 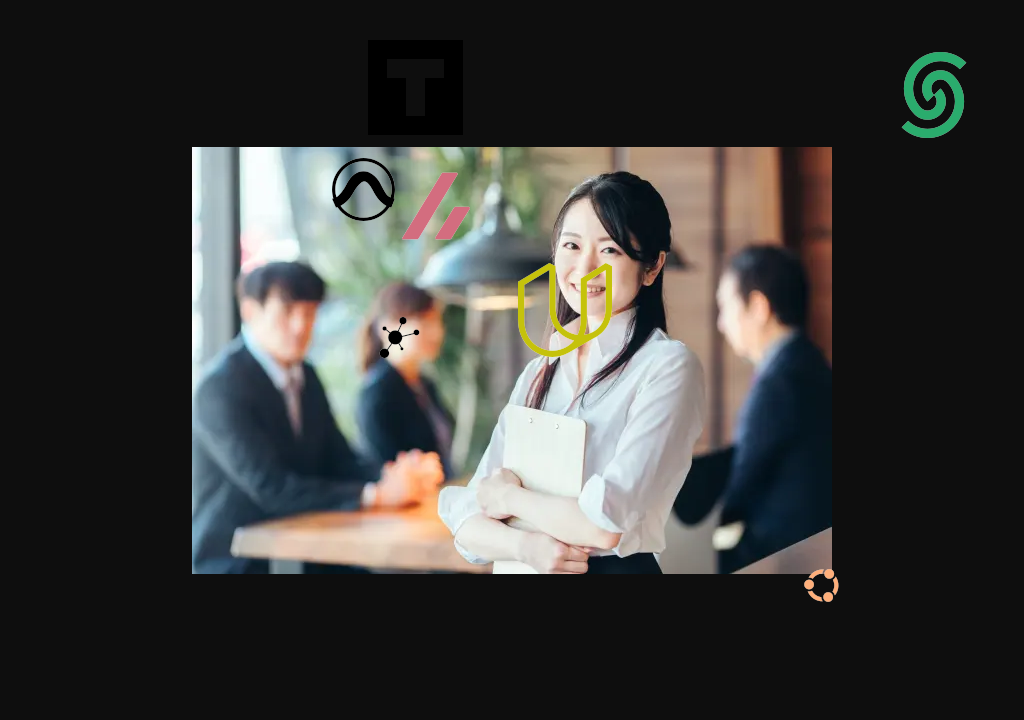 What do you see at coordinates (822, 585) in the screenshot?
I see `ubuntu operating system logo` at bounding box center [822, 585].